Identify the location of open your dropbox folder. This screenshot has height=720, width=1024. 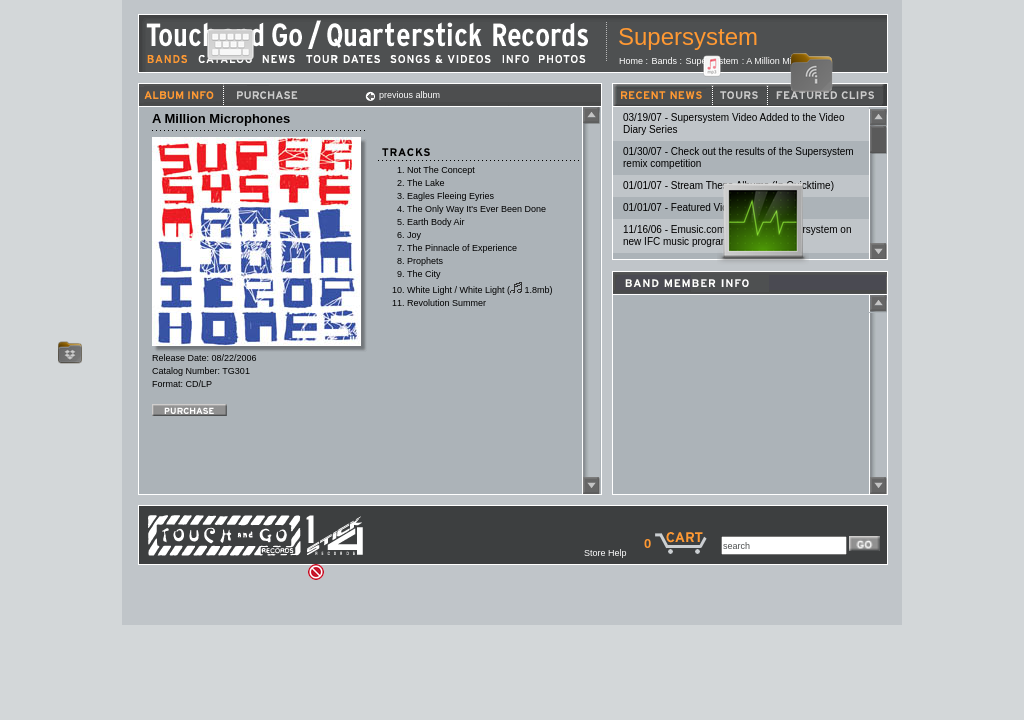
(70, 352).